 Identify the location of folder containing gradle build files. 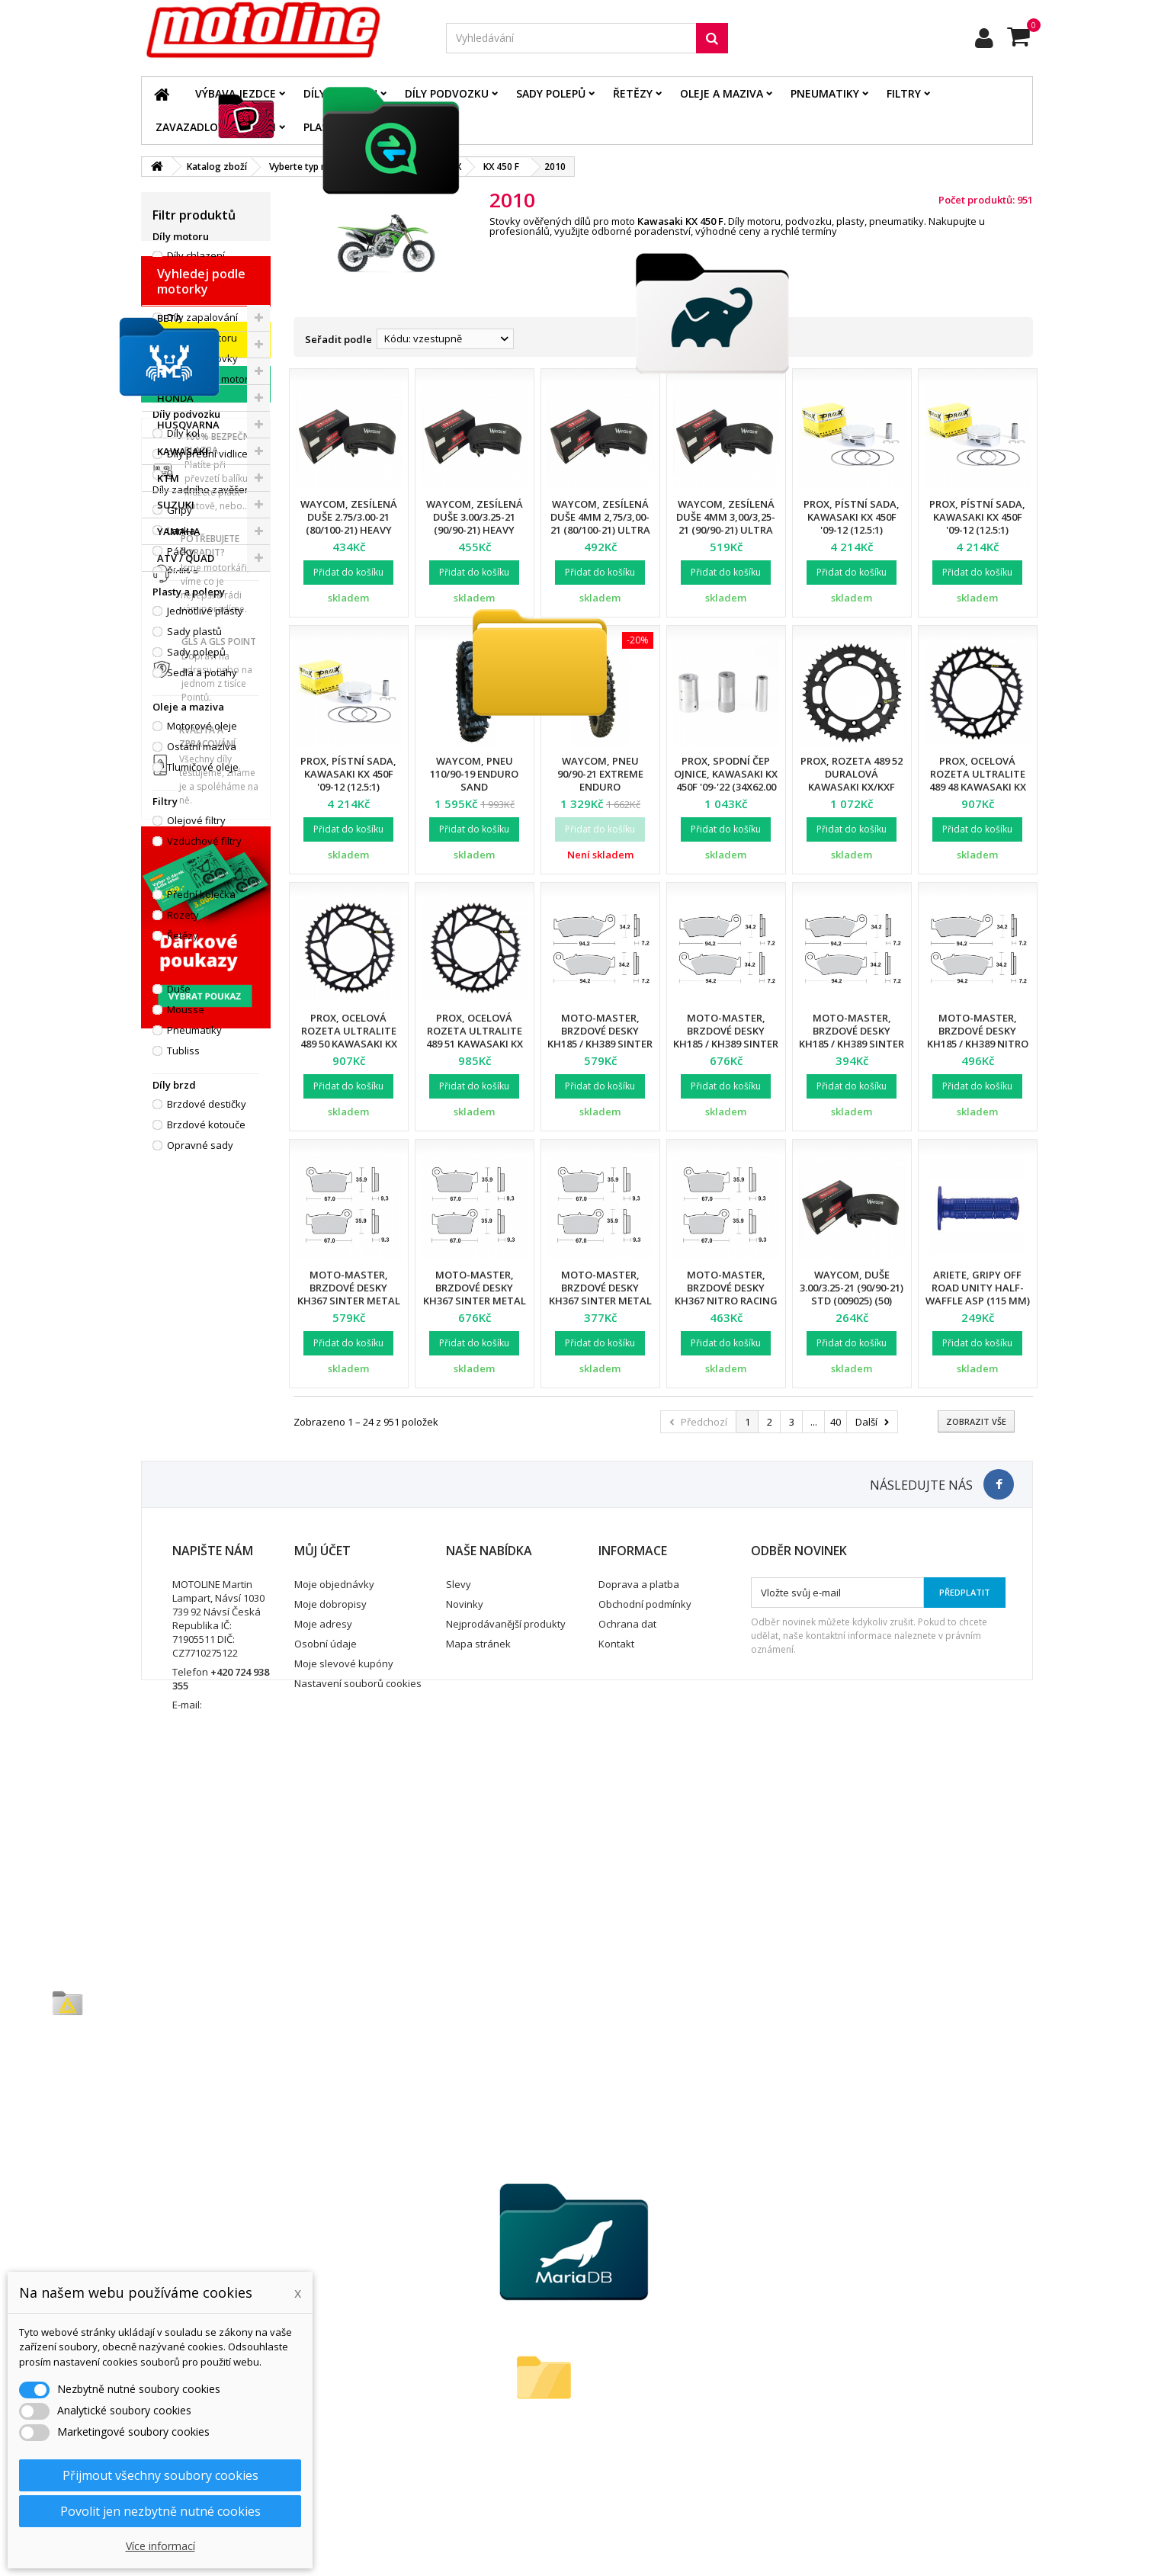
(711, 317).